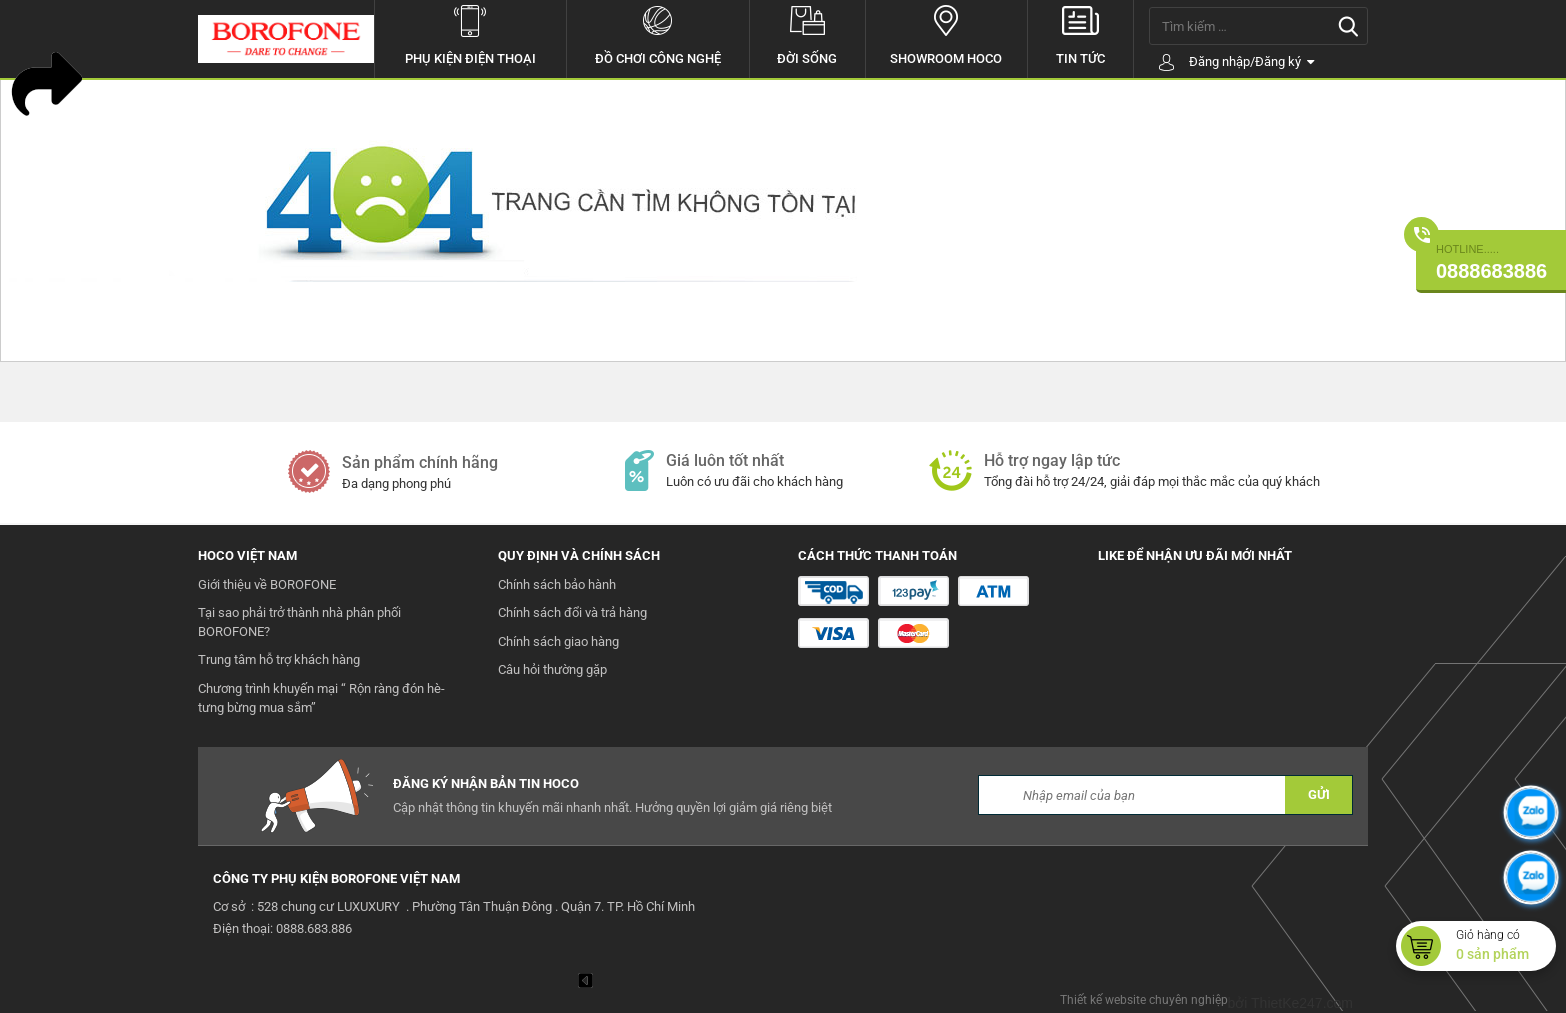 The height and width of the screenshot is (1013, 1566). I want to click on navigate to the previous item or screen, so click(585, 980).